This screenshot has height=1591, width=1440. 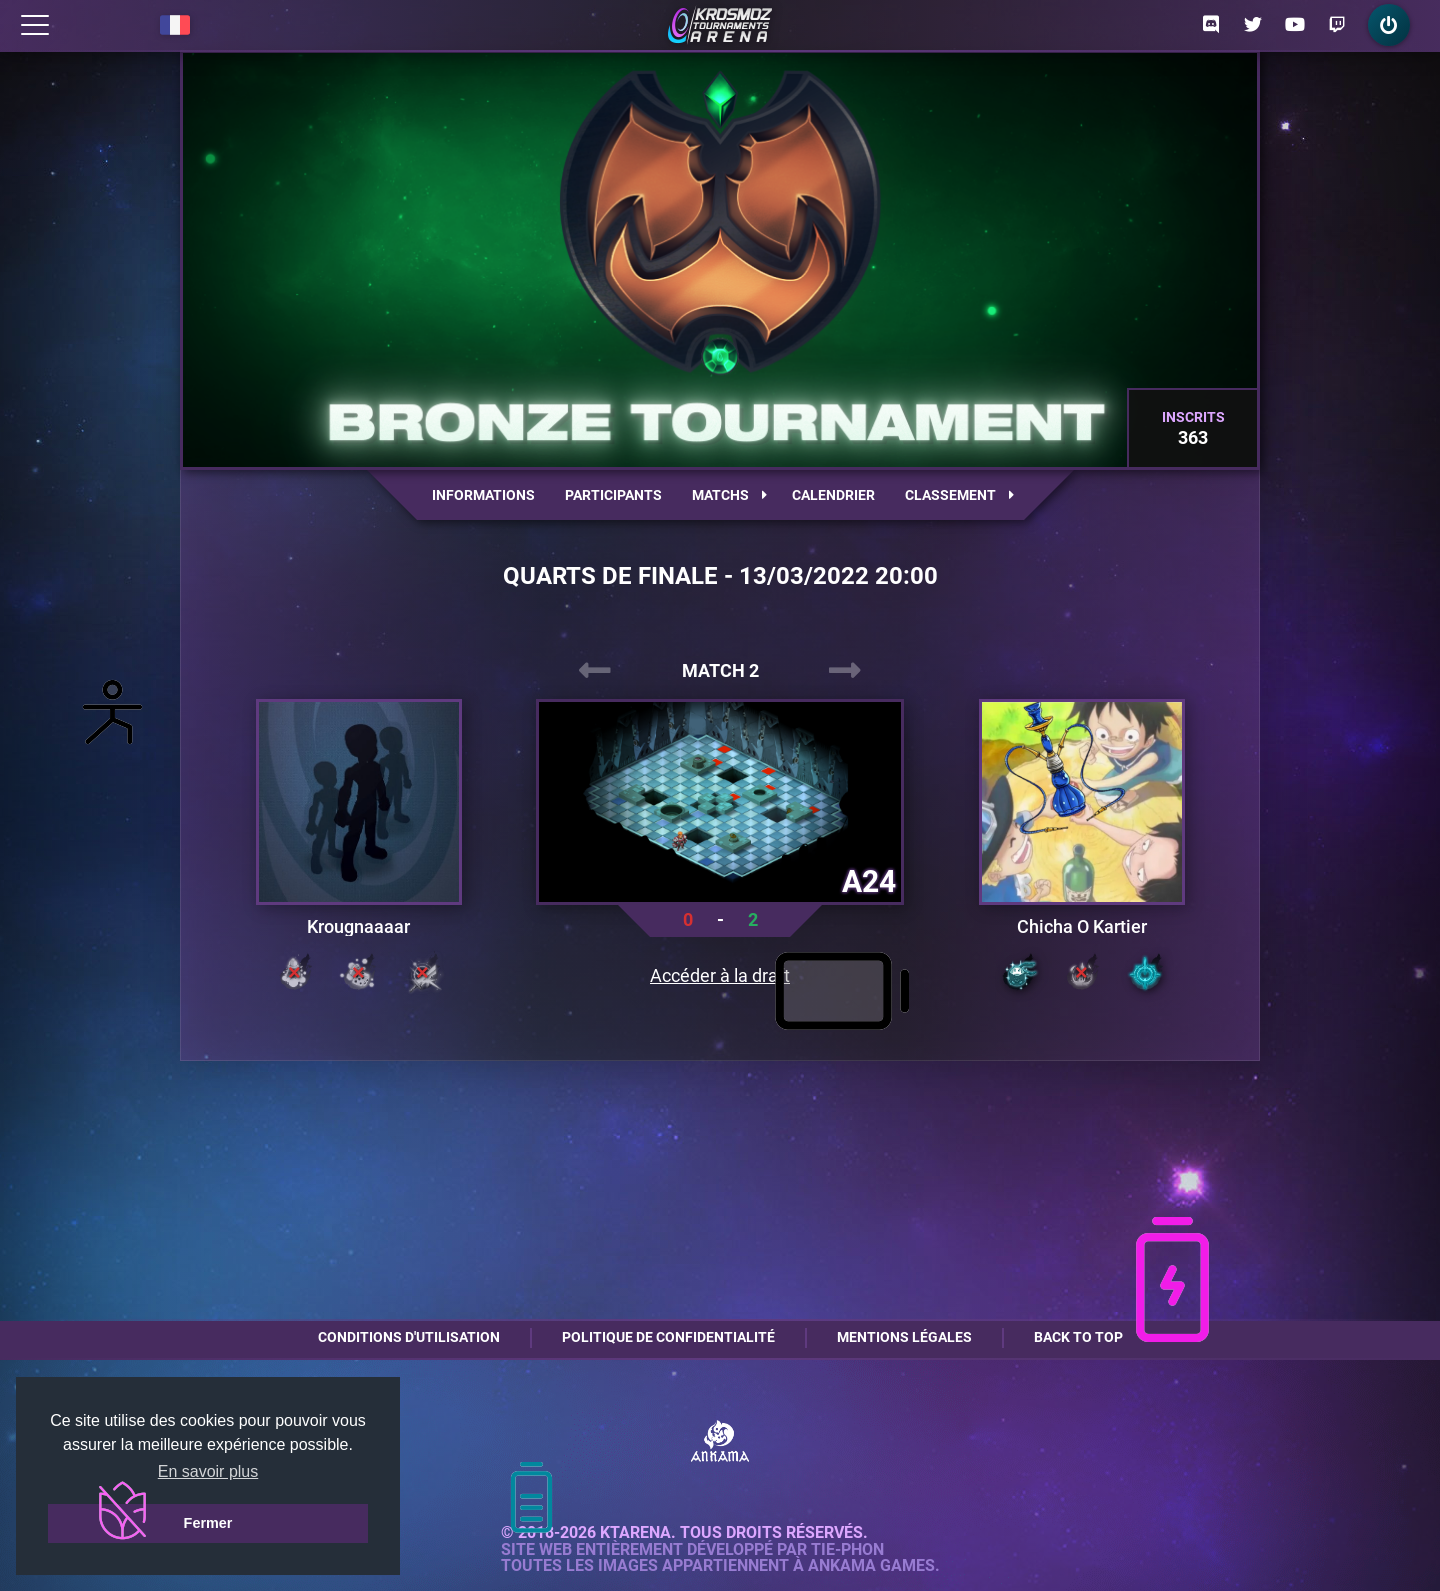 What do you see at coordinates (1172, 1281) in the screenshot?
I see `indicates device is currently charging` at bounding box center [1172, 1281].